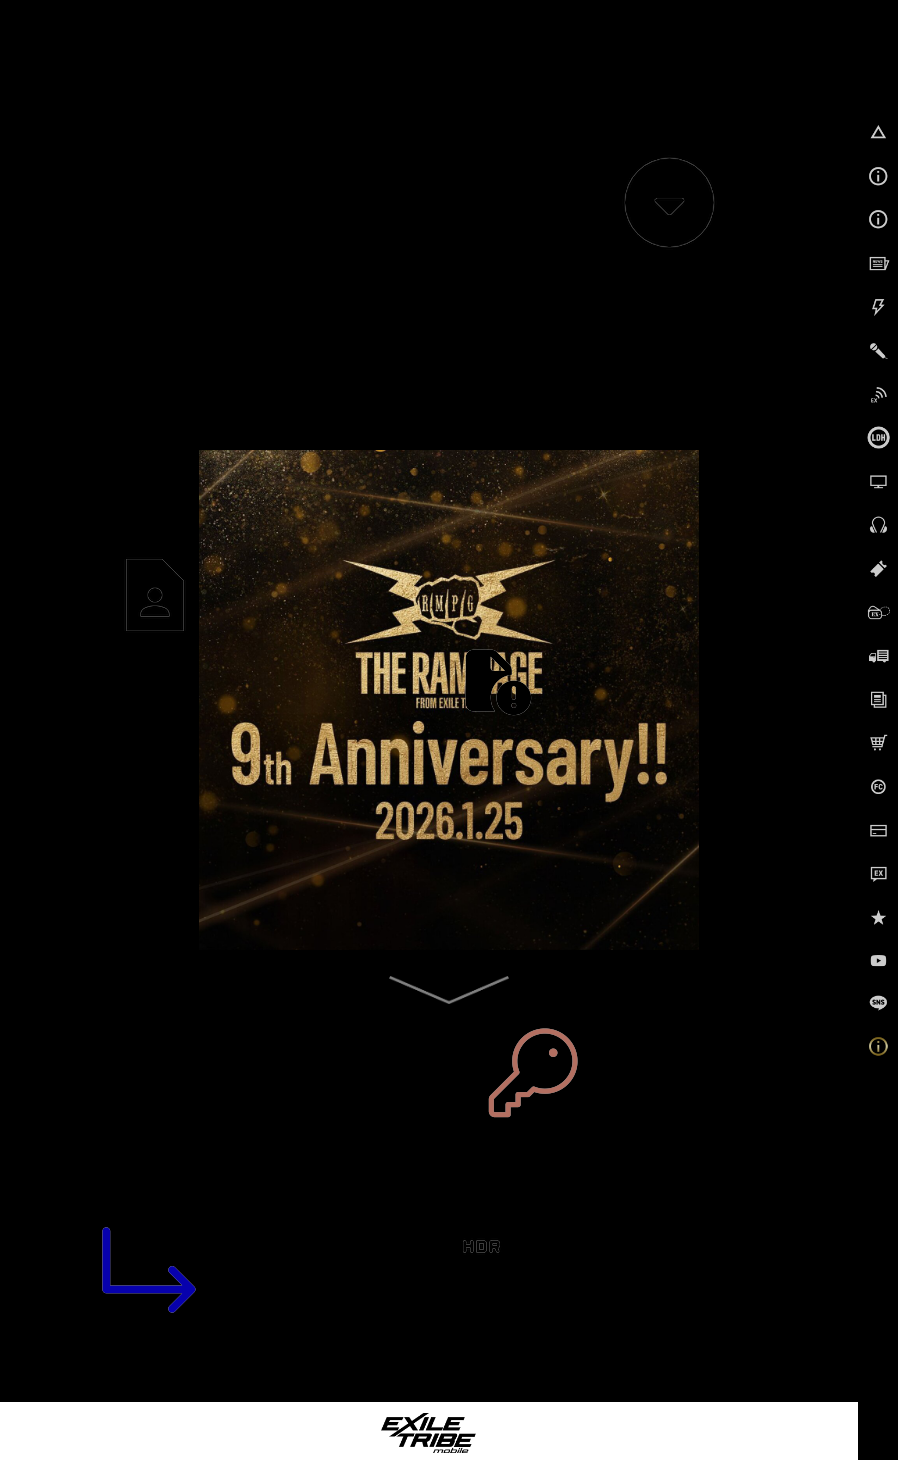  What do you see at coordinates (531, 1074) in the screenshot?
I see `access security or password settings` at bounding box center [531, 1074].